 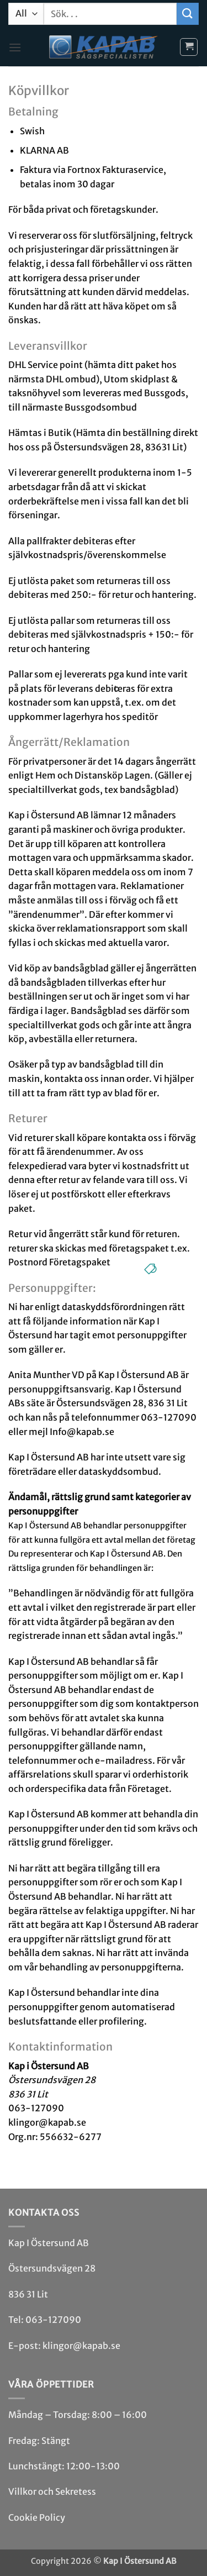 I want to click on add or manage tags for a file, so click(x=150, y=1269).